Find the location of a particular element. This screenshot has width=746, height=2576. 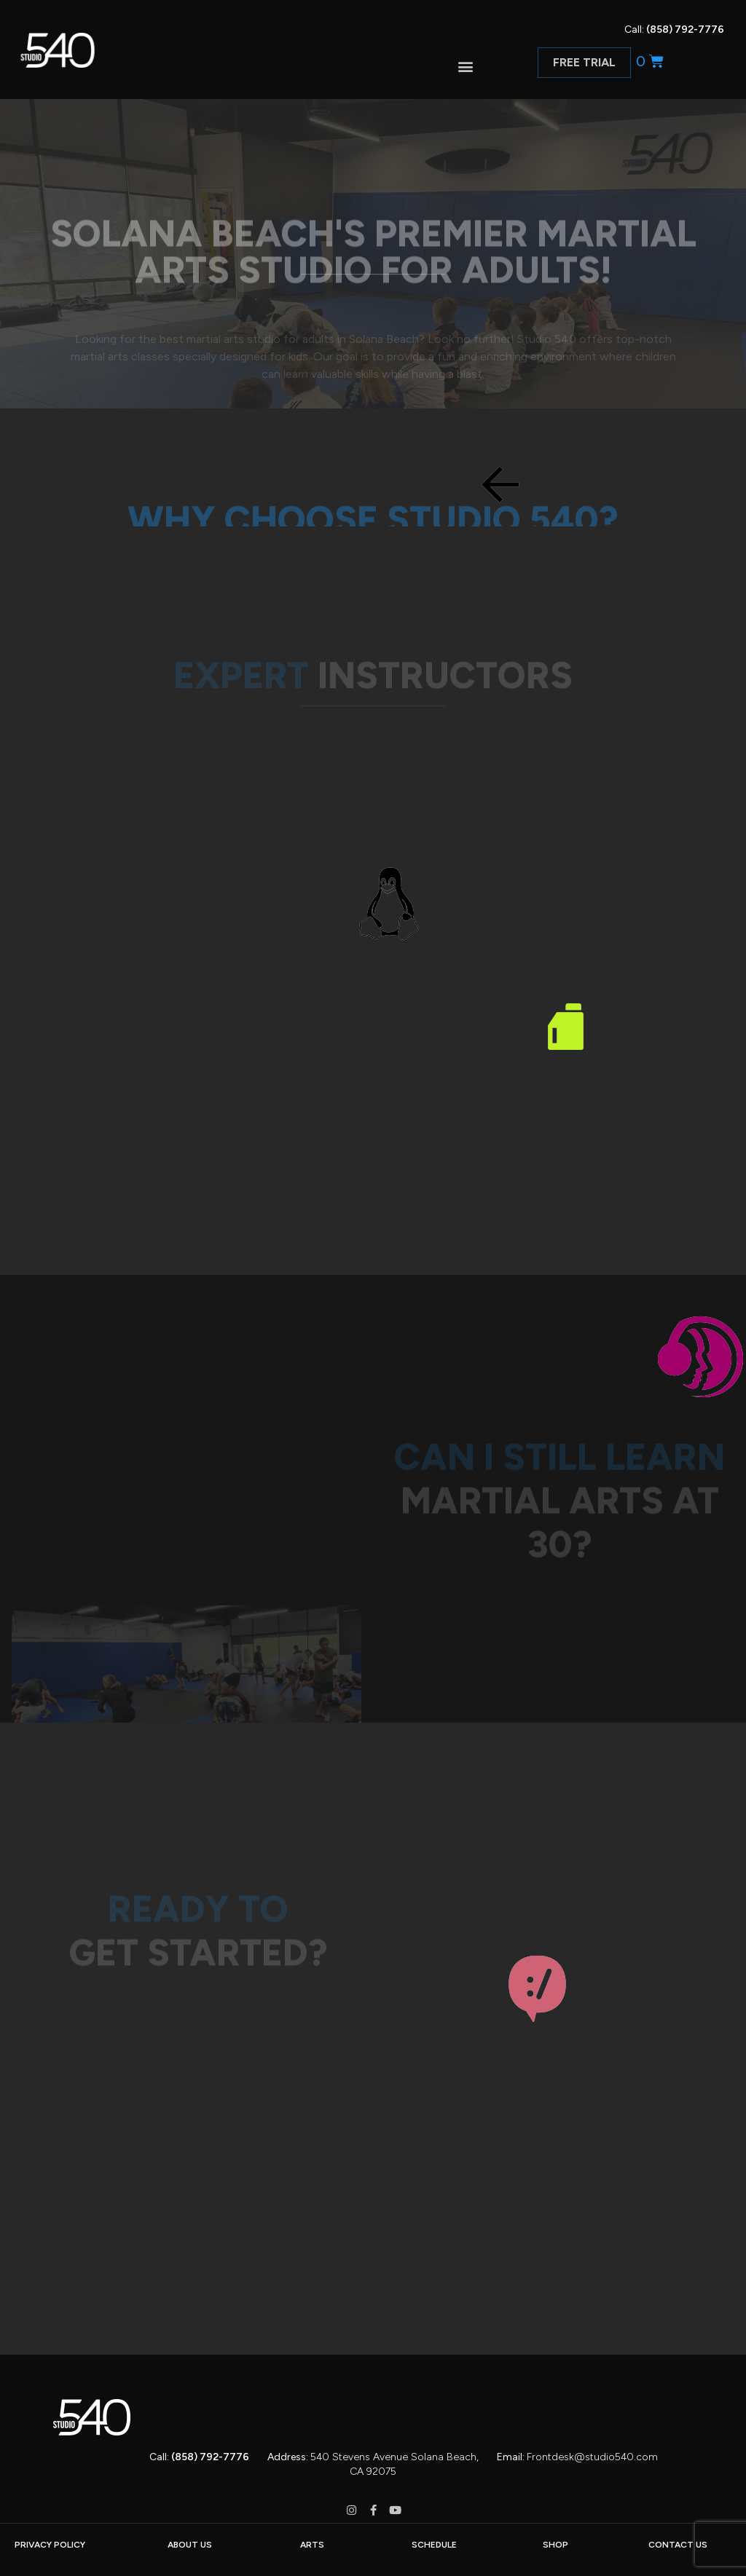

open the devRant app is located at coordinates (537, 1988).